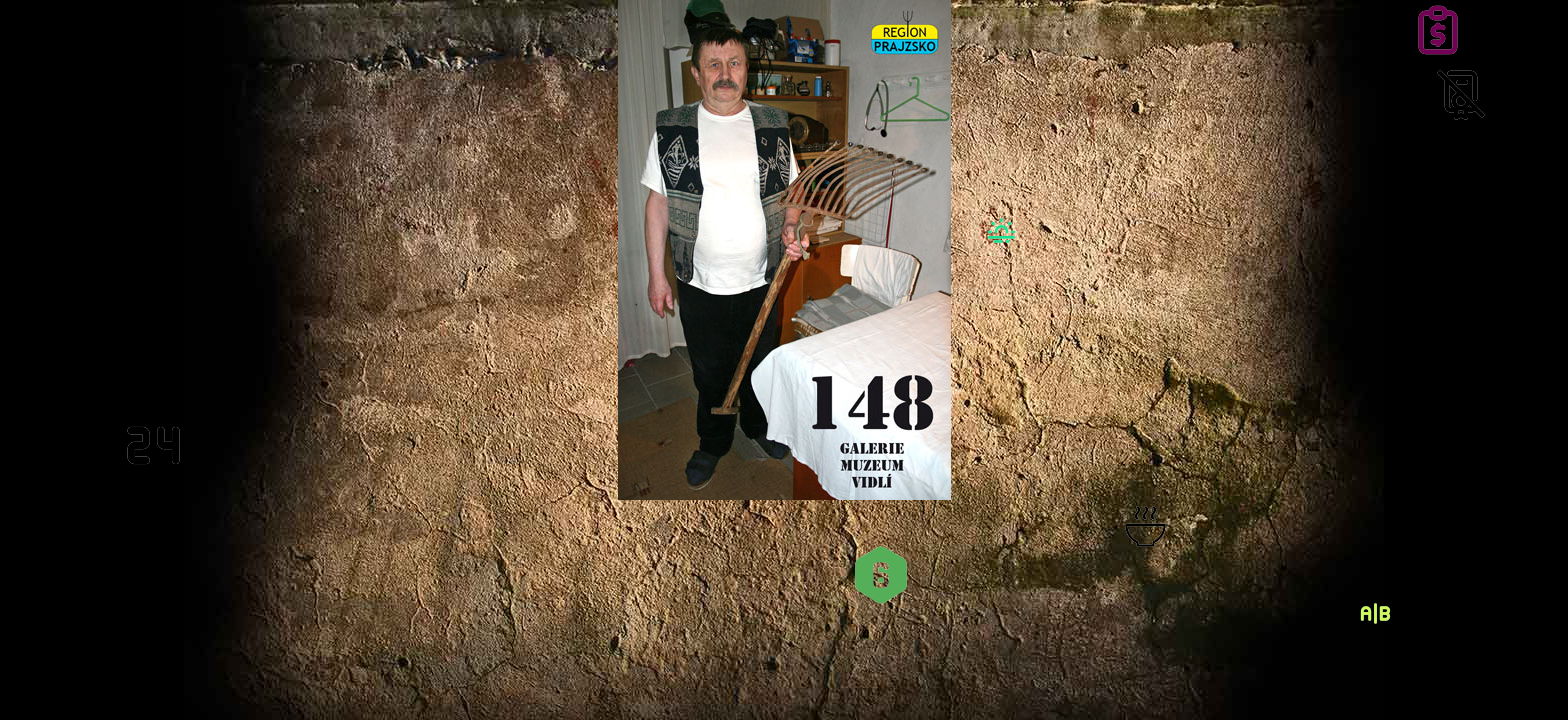  I want to click on view food or dining options, so click(1145, 526).